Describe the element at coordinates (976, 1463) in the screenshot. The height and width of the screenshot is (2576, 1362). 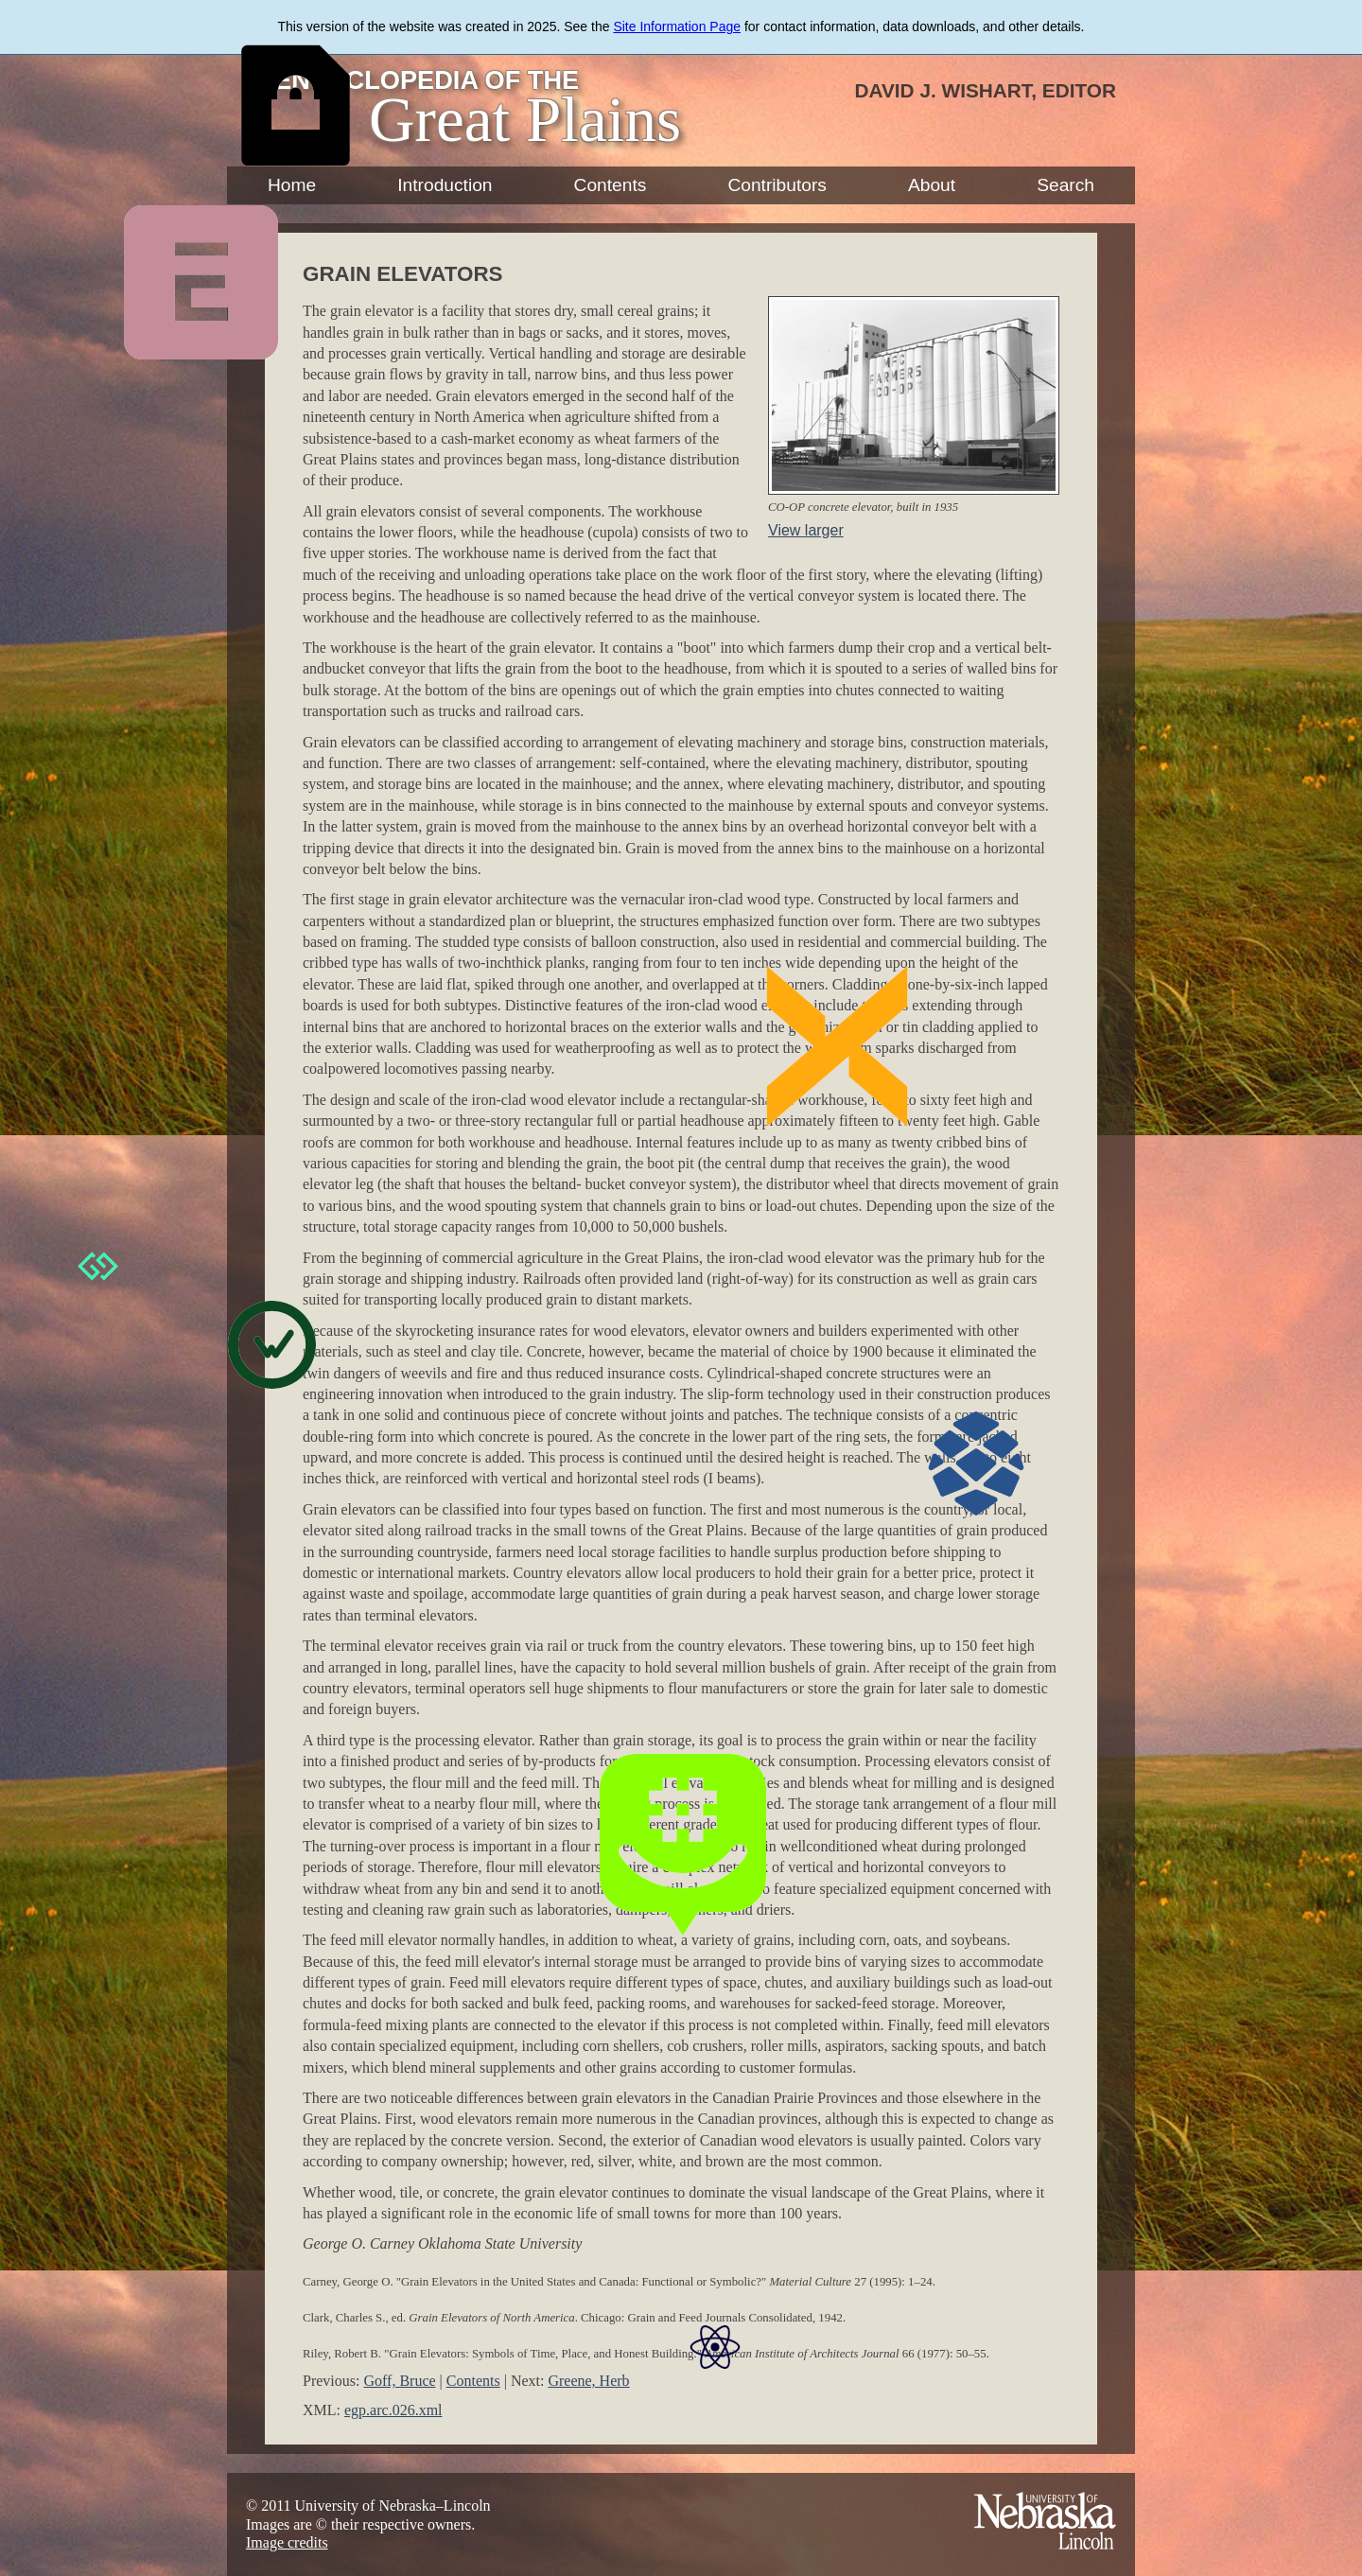
I see `RedwoodJS framework logo` at that location.